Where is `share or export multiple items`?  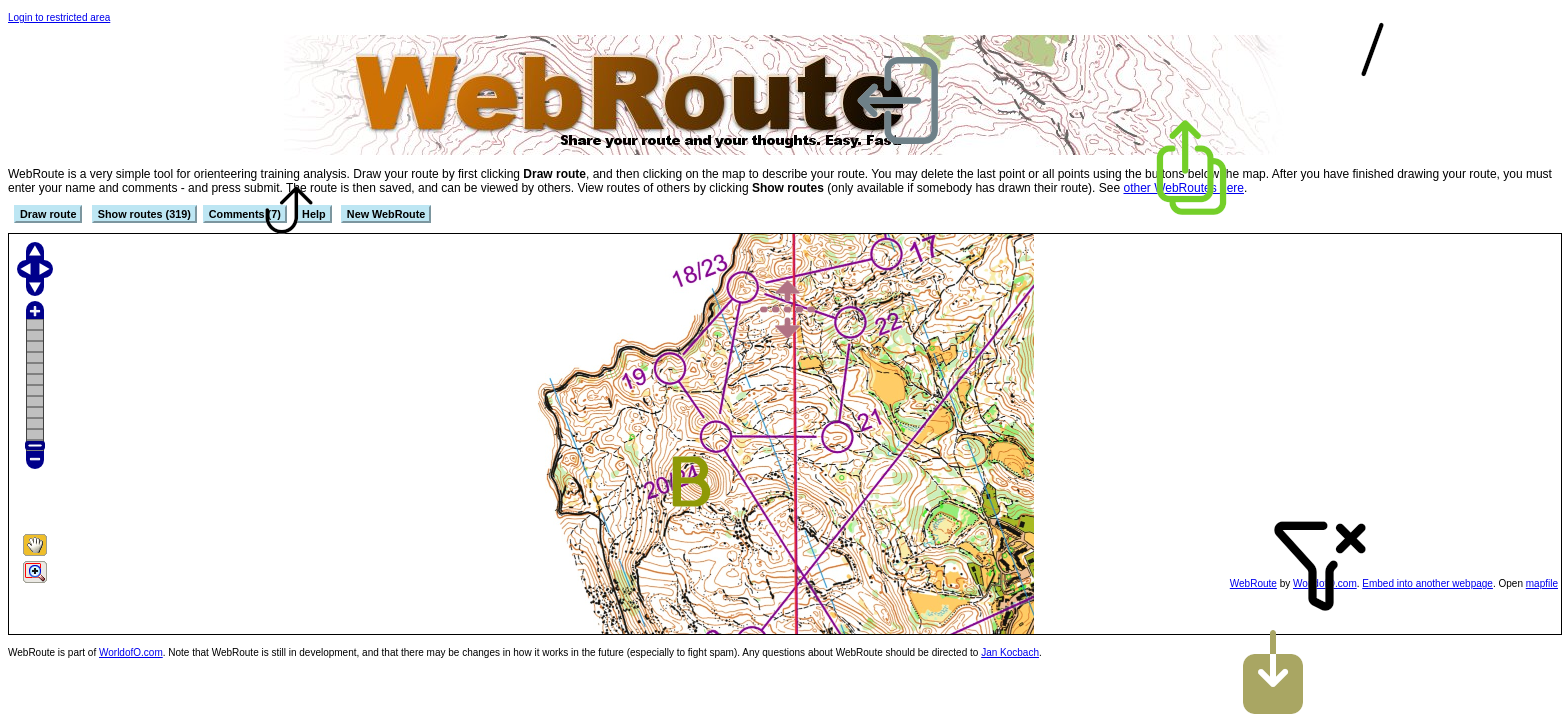 share or export multiple items is located at coordinates (1191, 167).